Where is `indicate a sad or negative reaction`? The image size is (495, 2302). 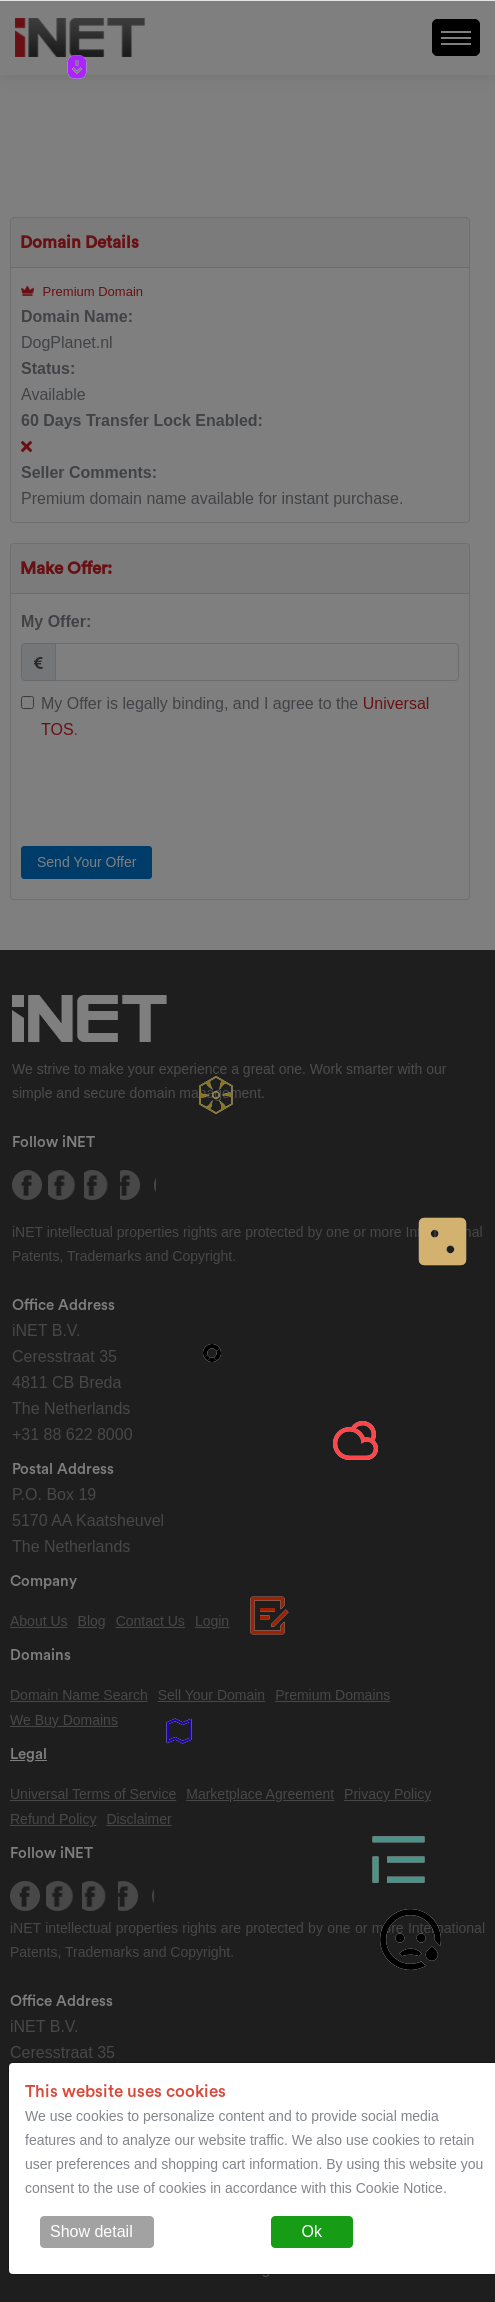 indicate a sad or negative reaction is located at coordinates (410, 1939).